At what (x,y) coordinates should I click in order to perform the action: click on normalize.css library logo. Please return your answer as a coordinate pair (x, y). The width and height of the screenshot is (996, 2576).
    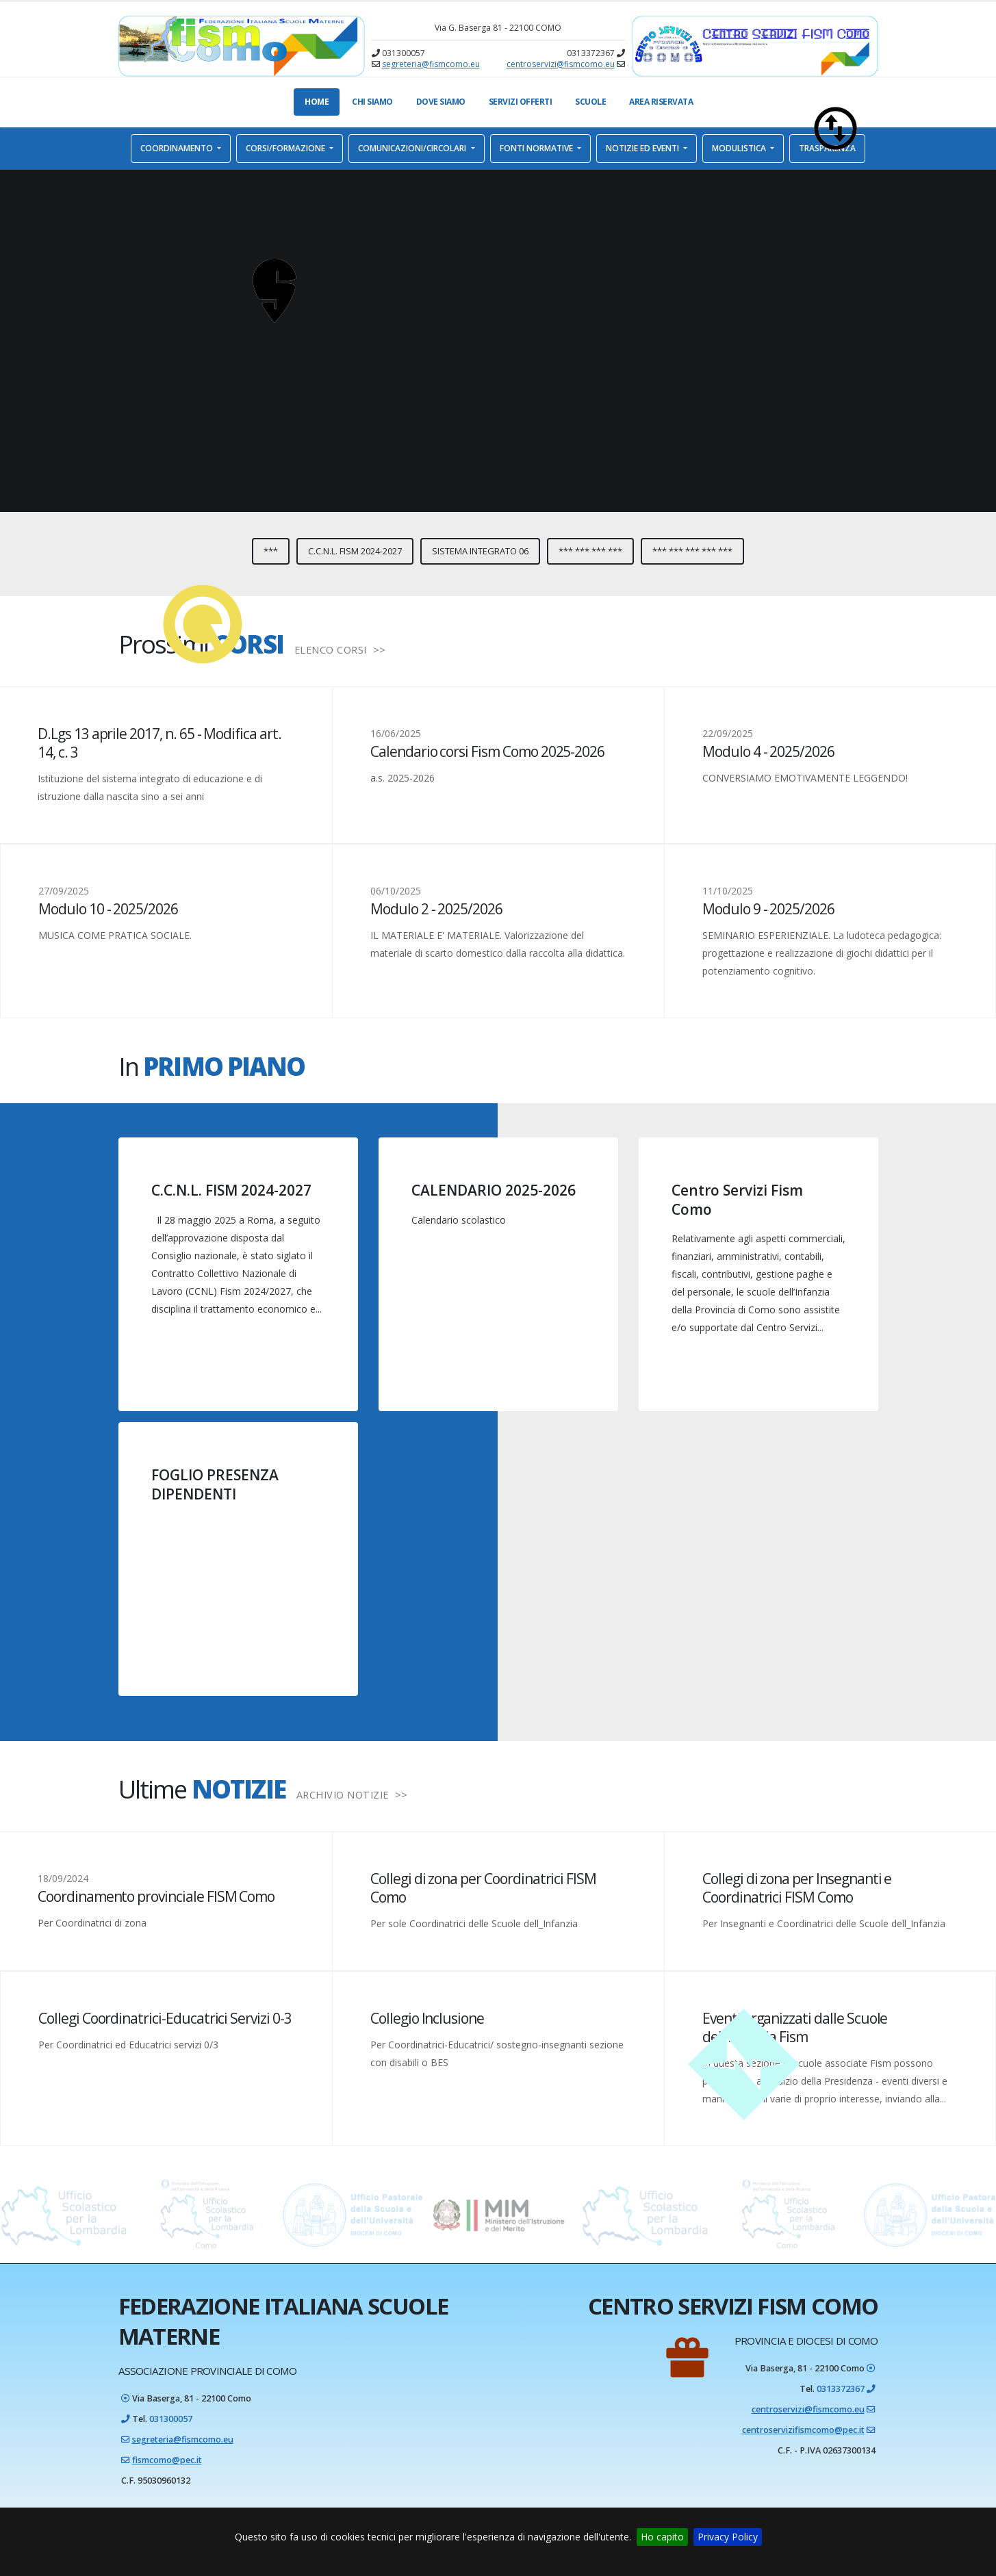
    Looking at the image, I should click on (743, 2064).